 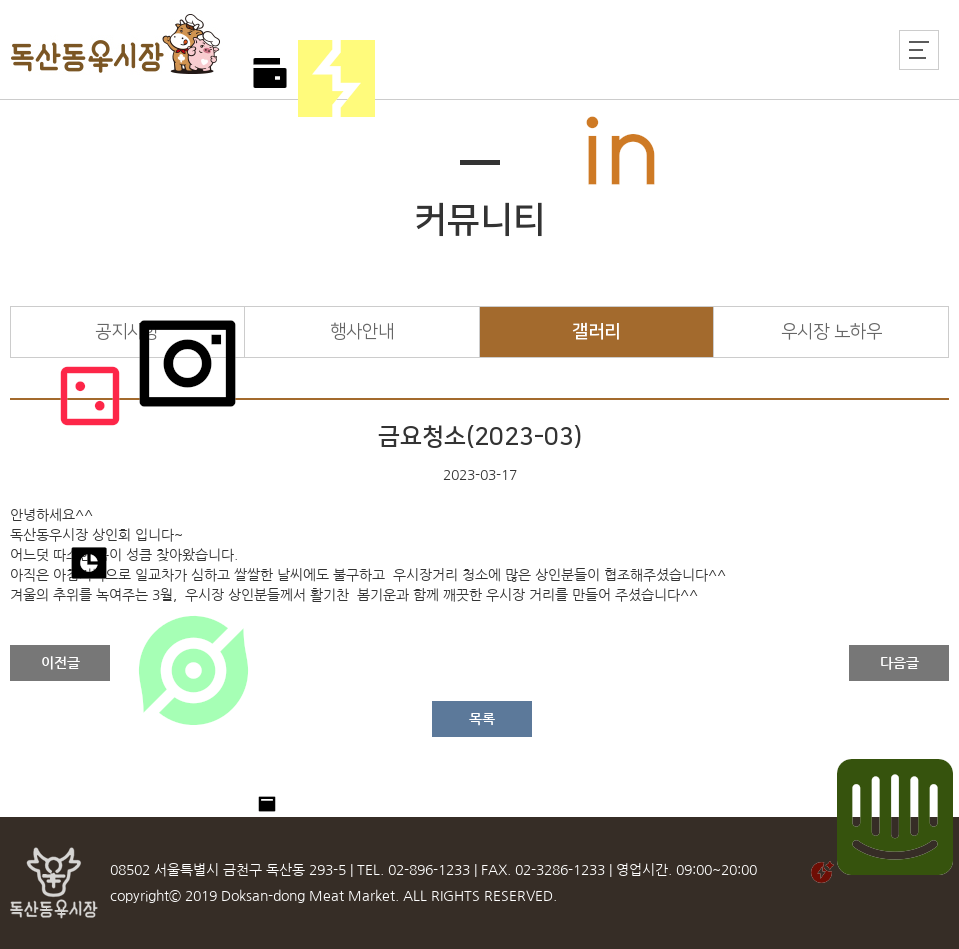 What do you see at coordinates (619, 149) in the screenshot?
I see `connect with LinkedIn` at bounding box center [619, 149].